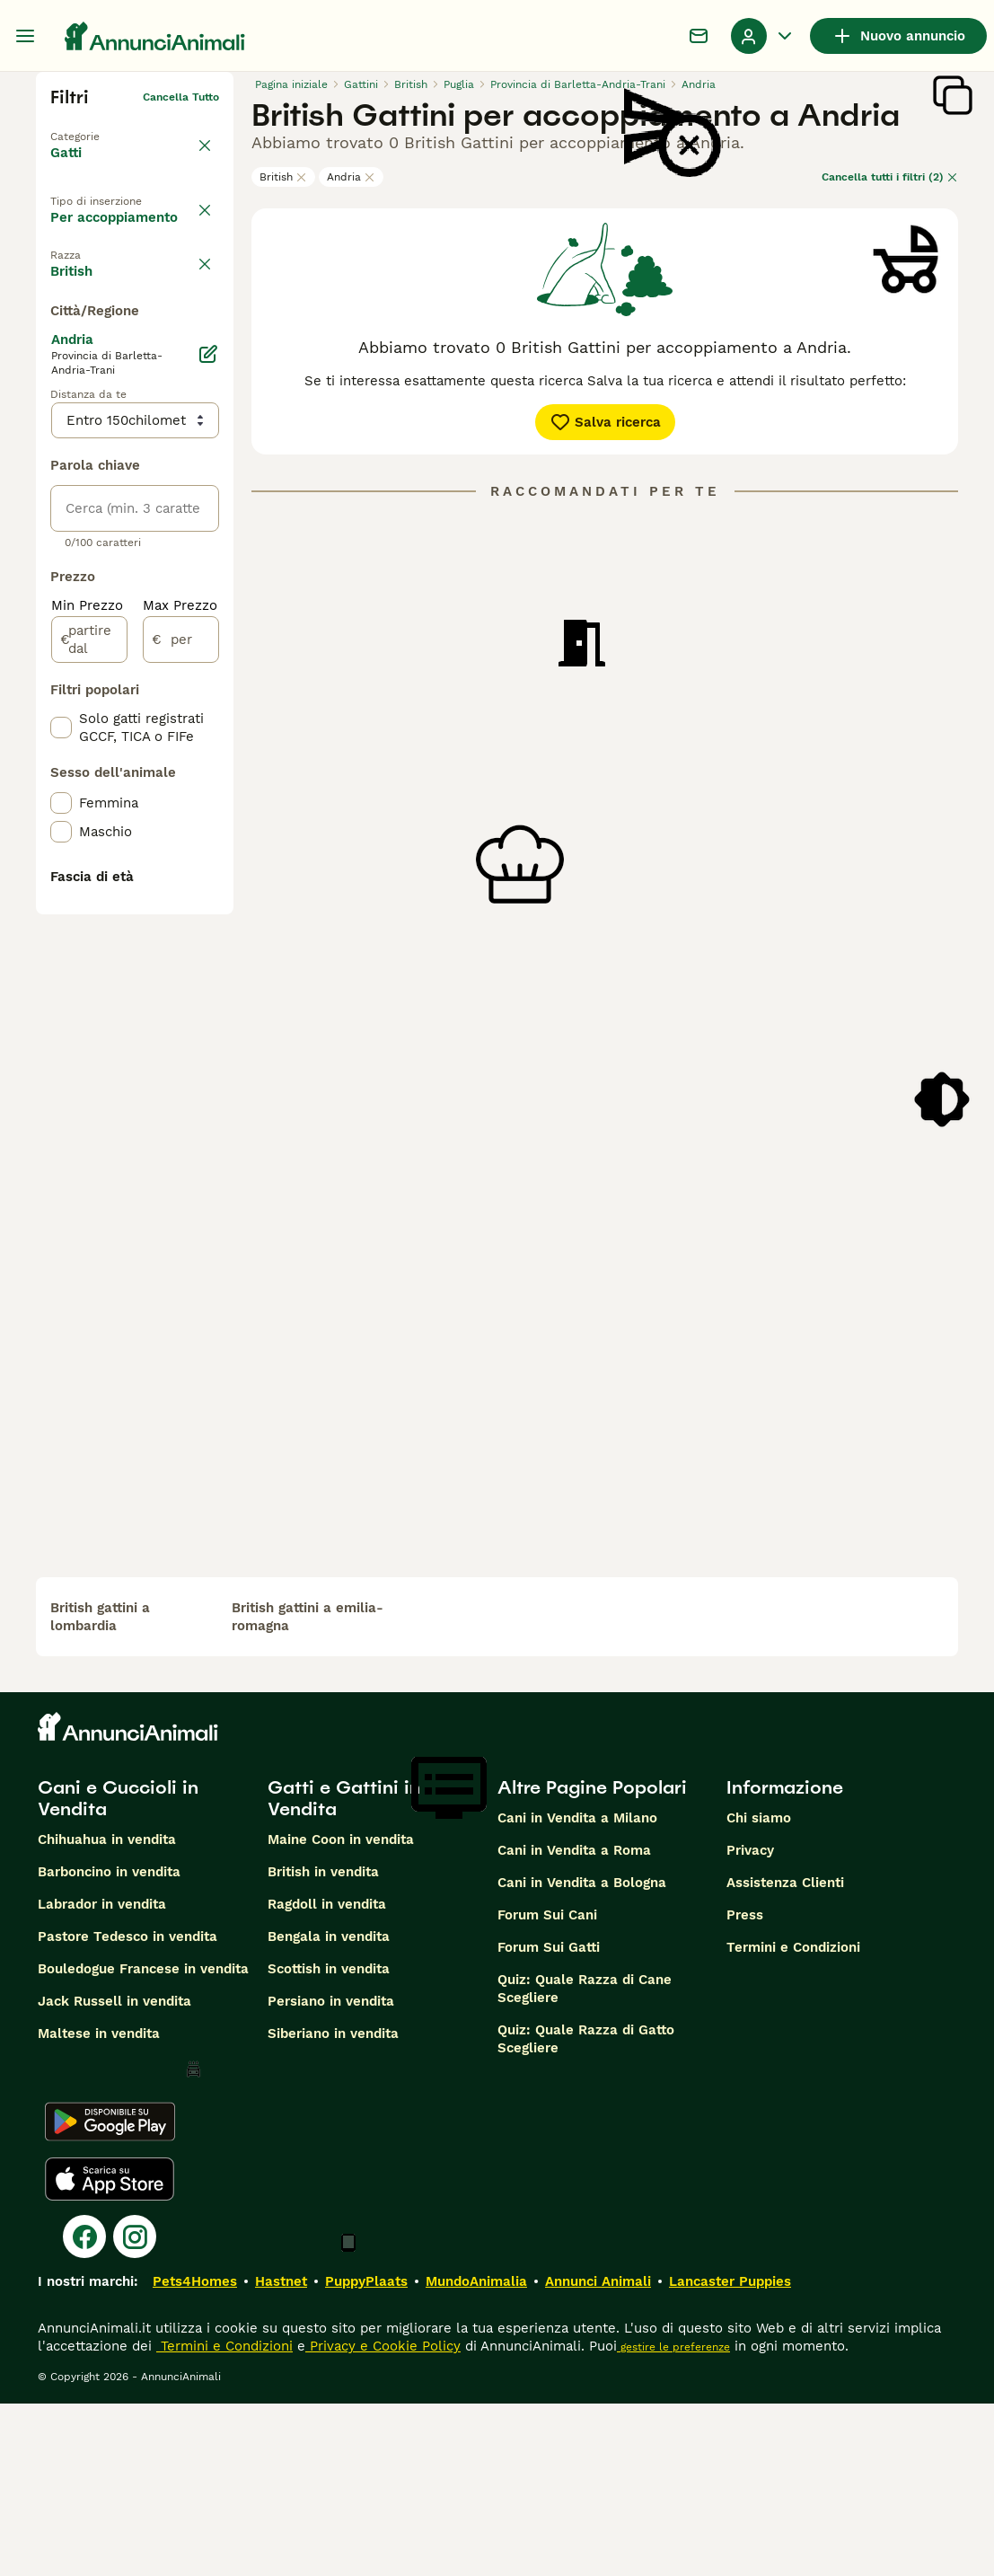  What do you see at coordinates (942, 1099) in the screenshot?
I see `adjust screen brightness settings` at bounding box center [942, 1099].